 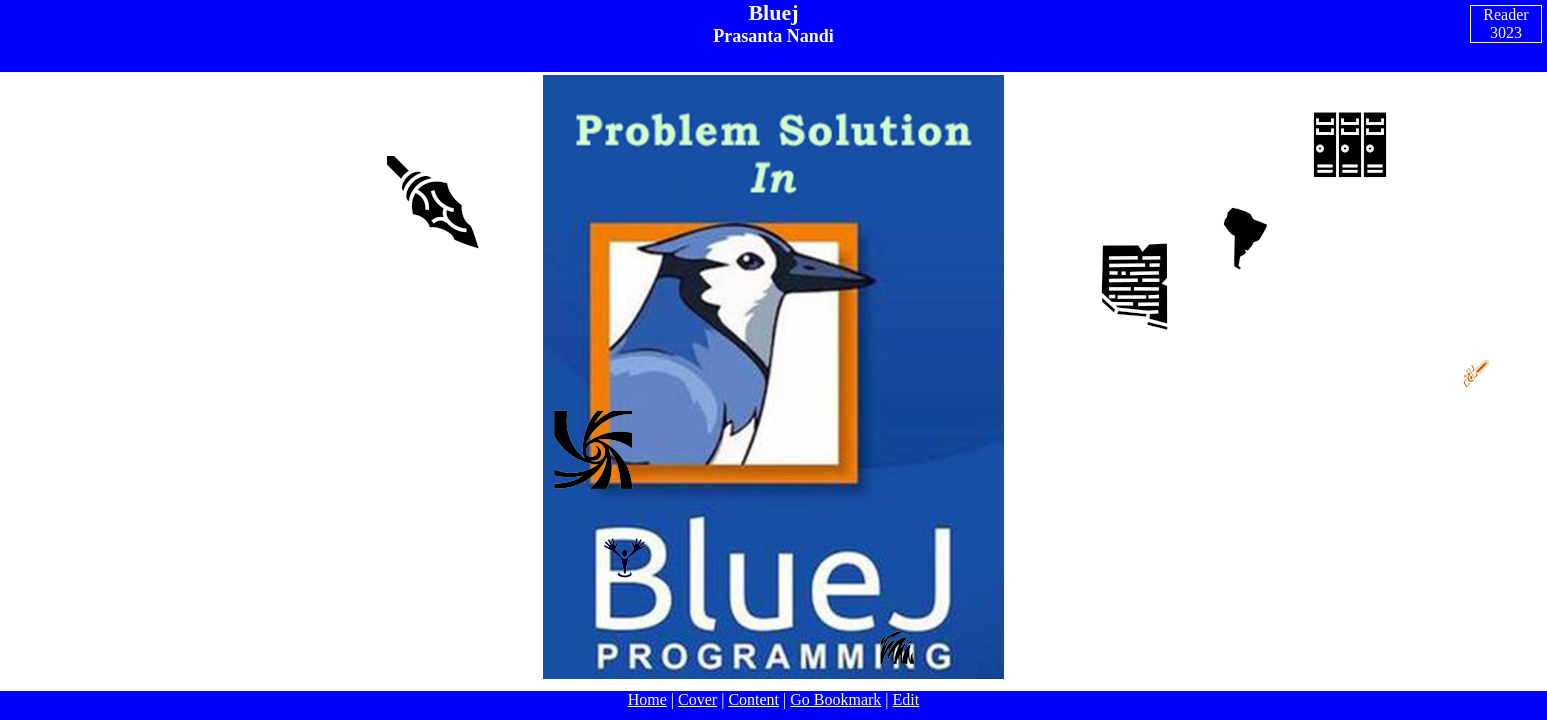 What do you see at coordinates (432, 201) in the screenshot?
I see `select stone spear weapon in game inventory` at bounding box center [432, 201].